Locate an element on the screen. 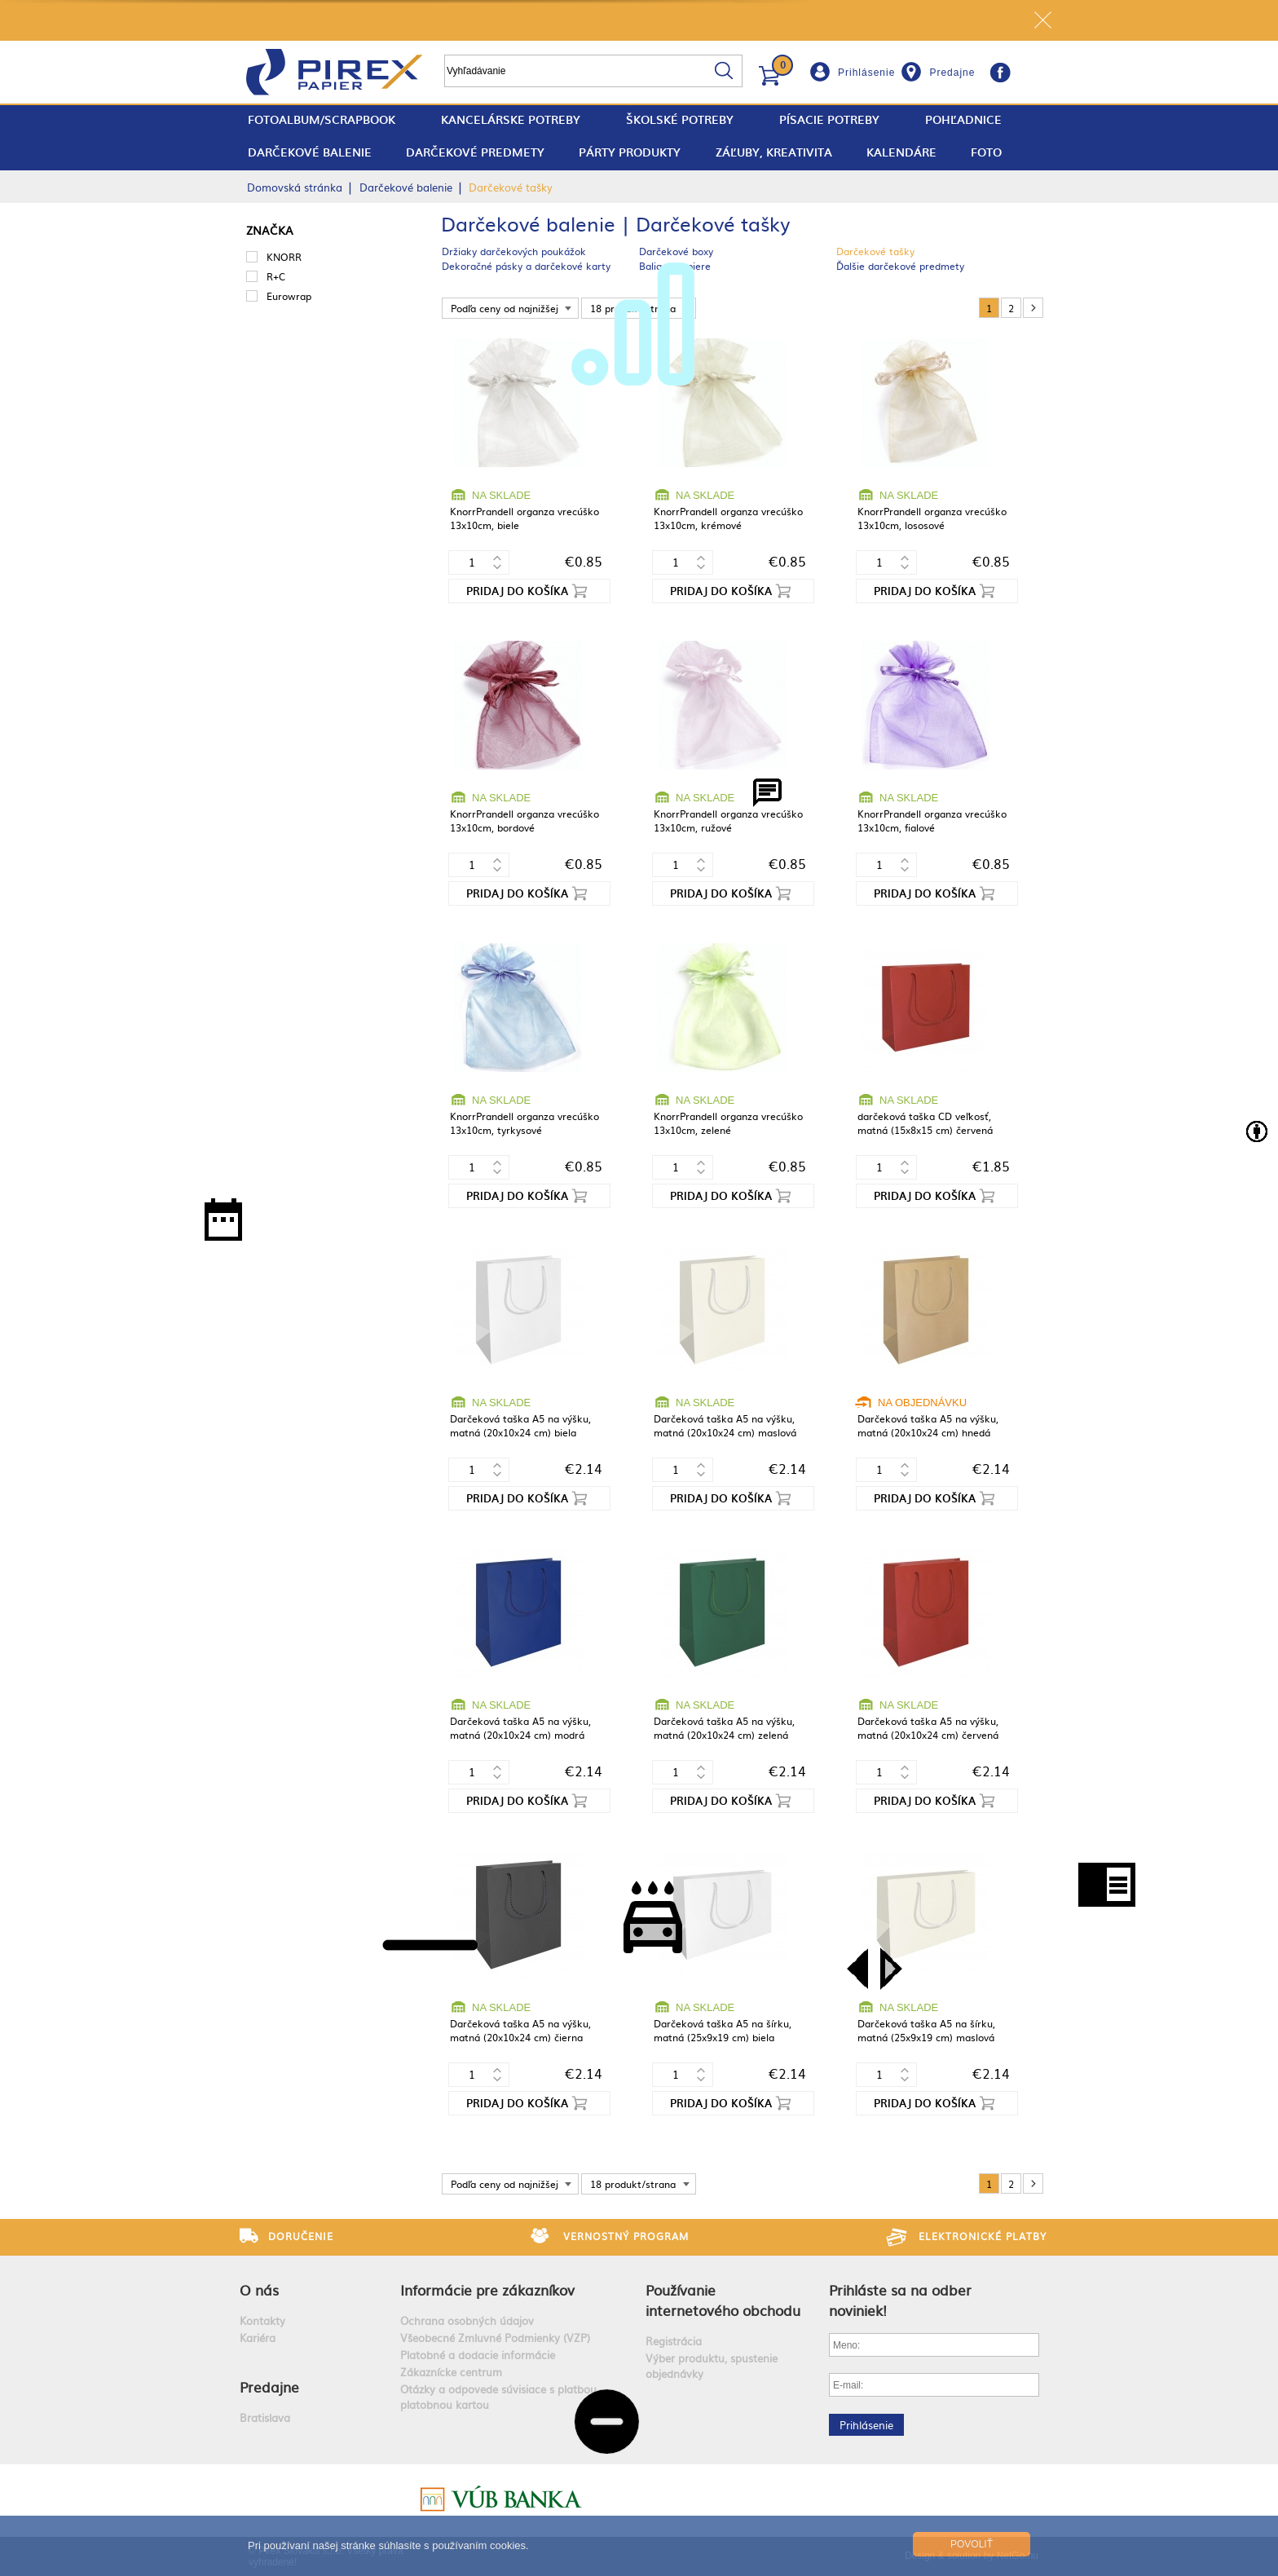 This screenshot has width=1278, height=2576. select a date range is located at coordinates (223, 1220).